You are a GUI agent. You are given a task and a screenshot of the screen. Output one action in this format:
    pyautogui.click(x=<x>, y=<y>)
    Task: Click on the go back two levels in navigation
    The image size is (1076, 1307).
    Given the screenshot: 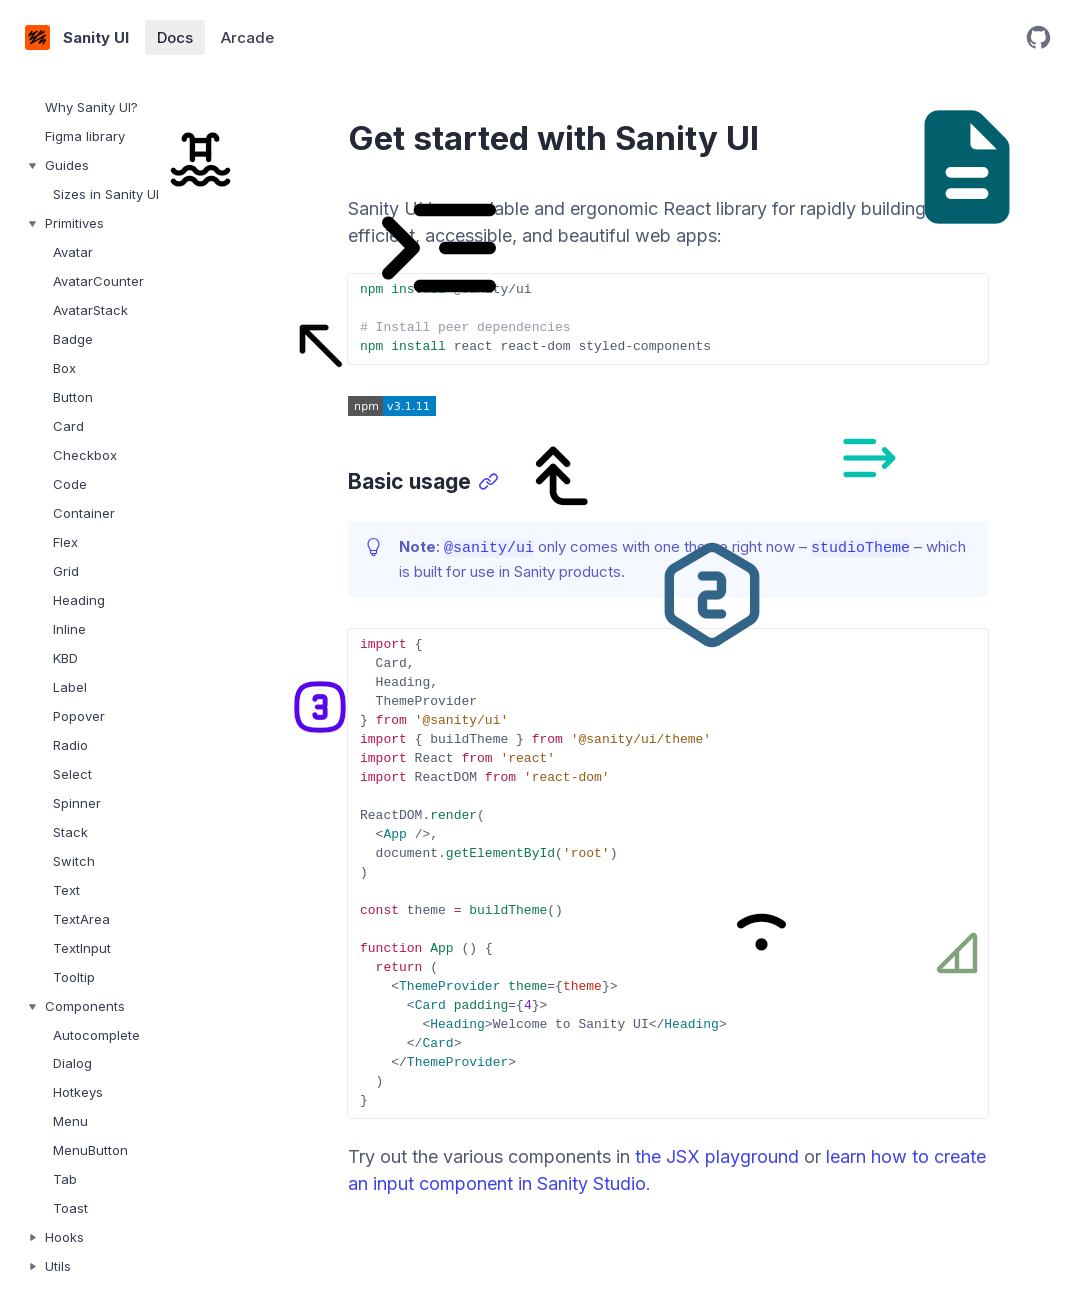 What is the action you would take?
    pyautogui.click(x=563, y=477)
    